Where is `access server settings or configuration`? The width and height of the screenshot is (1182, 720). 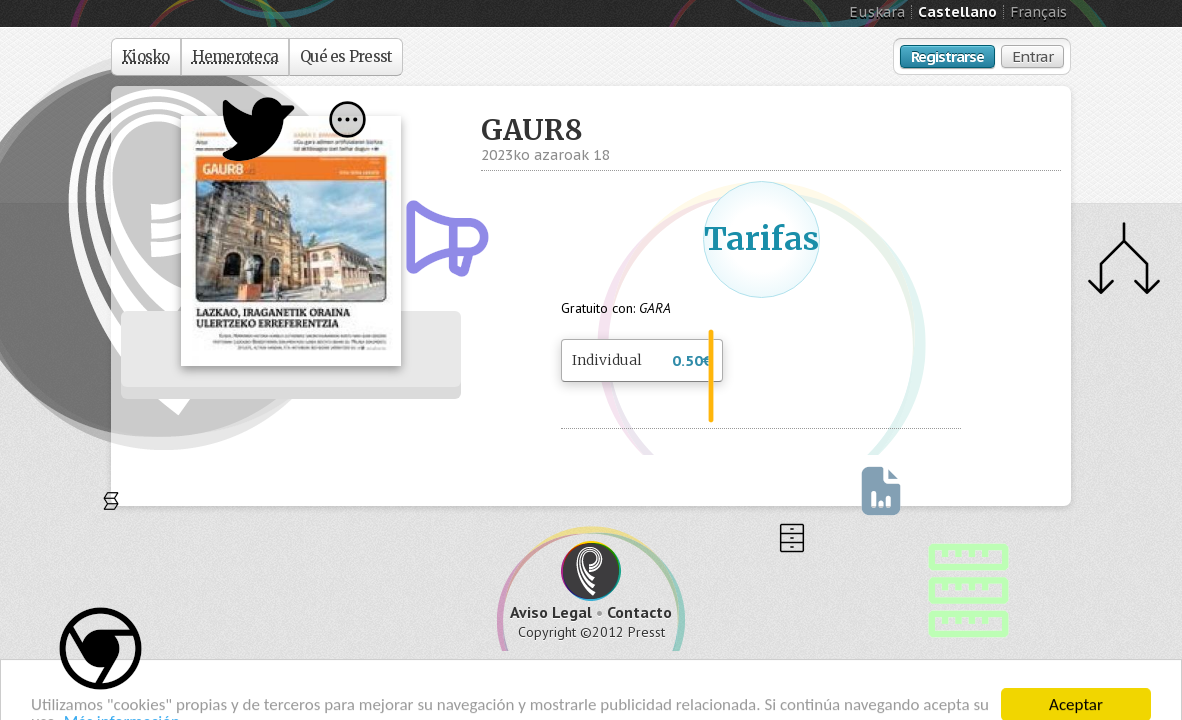
access server settings or configuration is located at coordinates (968, 590).